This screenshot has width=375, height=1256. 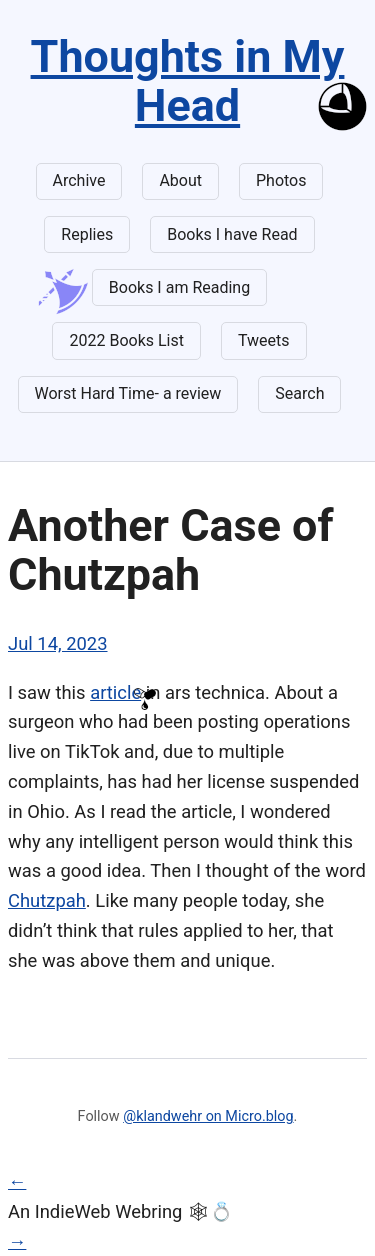 I want to click on view planetary or geological core details, so click(x=342, y=106).